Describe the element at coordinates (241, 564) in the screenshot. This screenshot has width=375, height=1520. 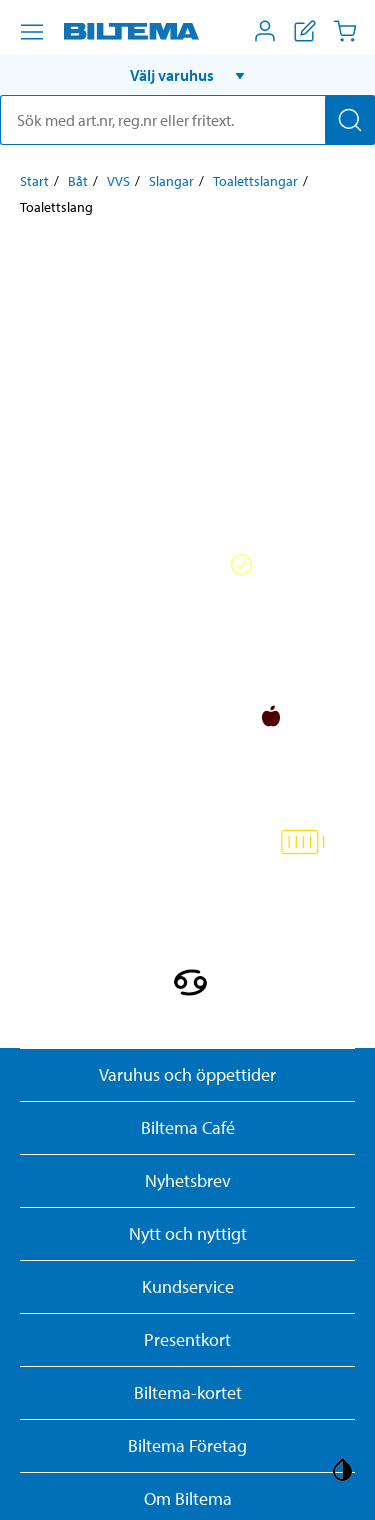
I see `confirms a completed action or task` at that location.